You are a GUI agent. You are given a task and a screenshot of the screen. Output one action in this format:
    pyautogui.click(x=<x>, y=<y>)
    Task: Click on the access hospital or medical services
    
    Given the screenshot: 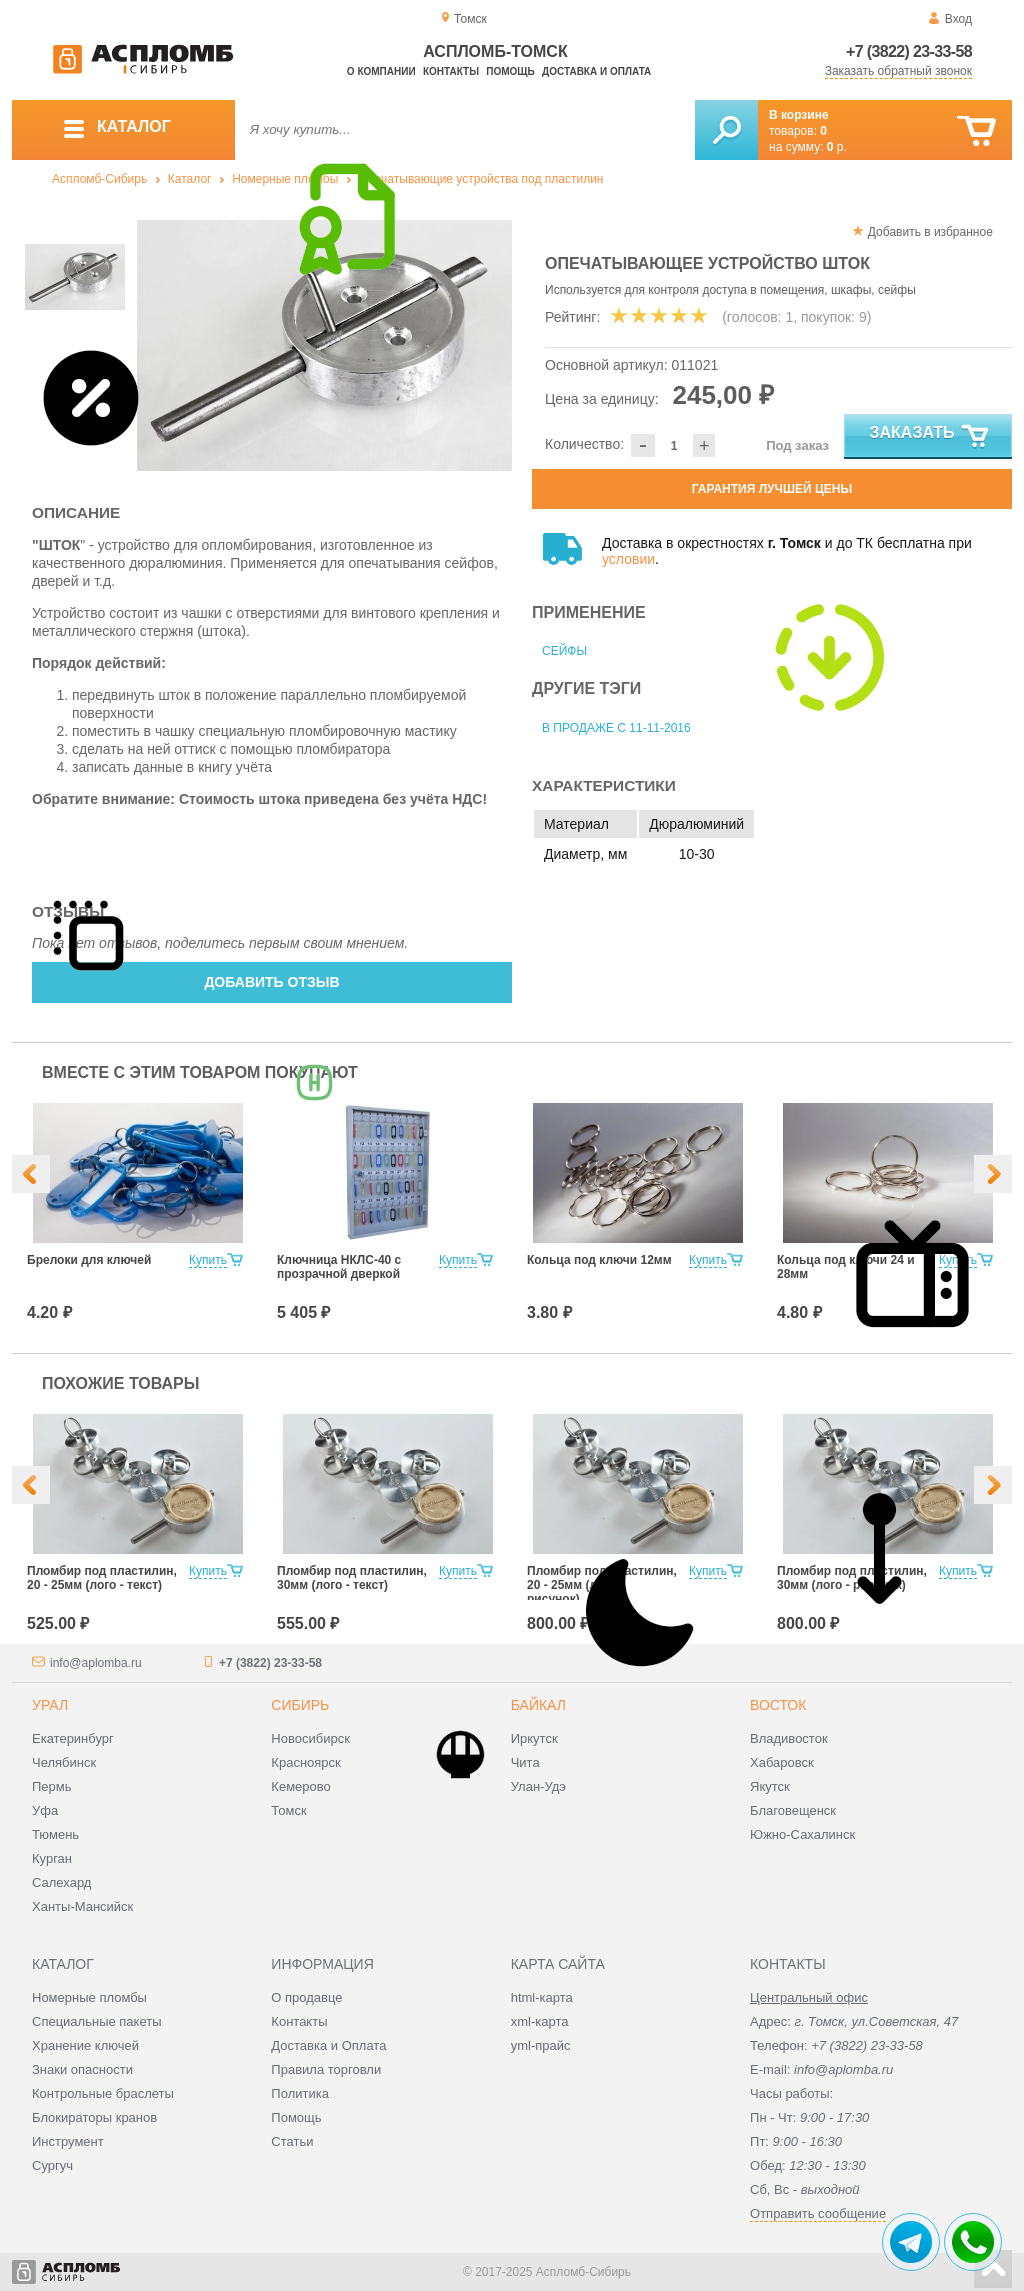 What is the action you would take?
    pyautogui.click(x=314, y=1082)
    